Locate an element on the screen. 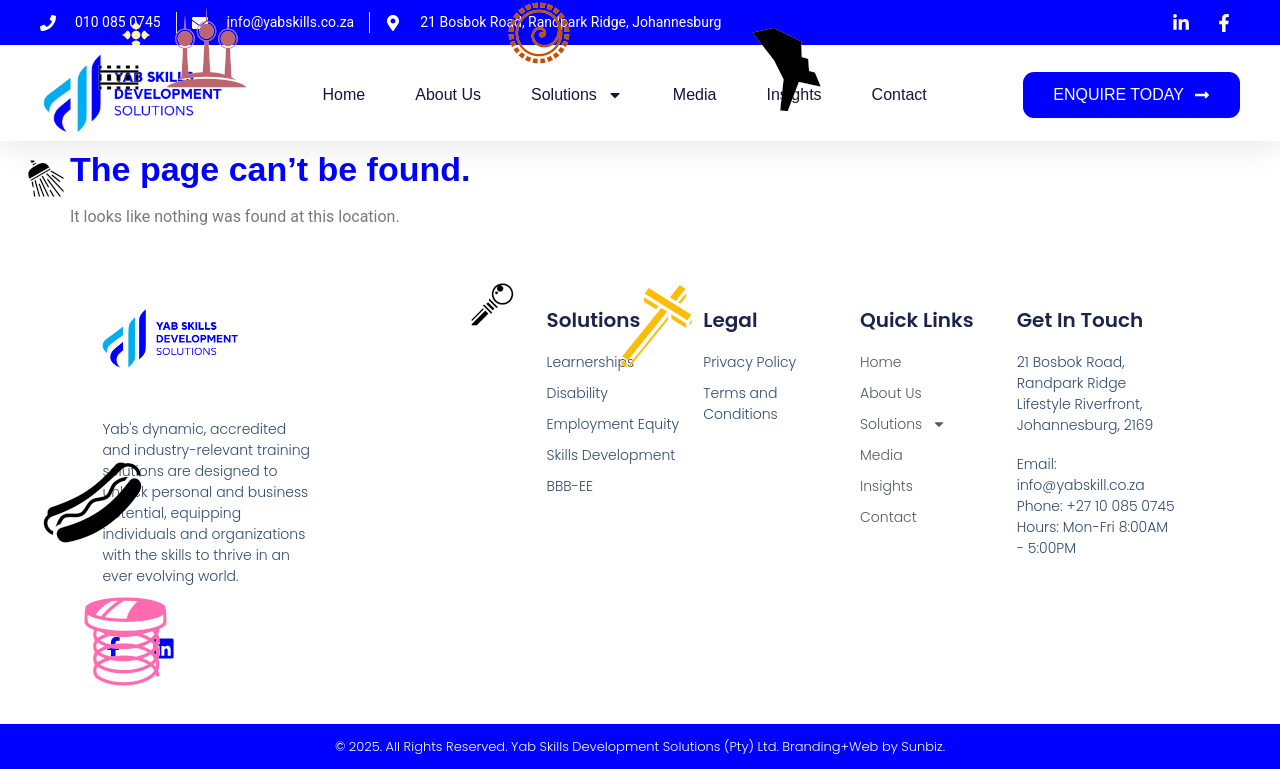 This screenshot has width=1280, height=769. select moldova as your country or region is located at coordinates (786, 69).